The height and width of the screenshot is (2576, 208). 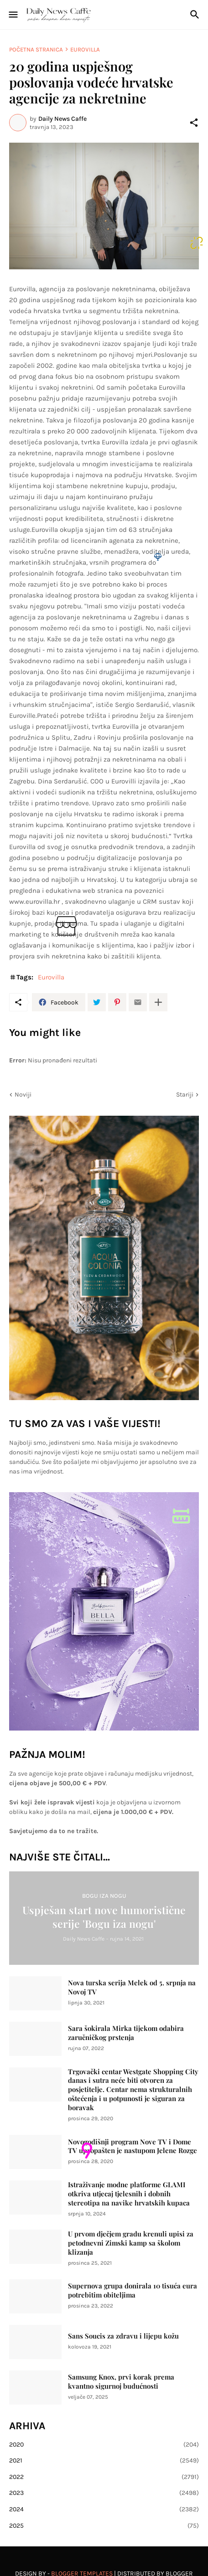 I want to click on access emergency or backup options, so click(x=158, y=557).